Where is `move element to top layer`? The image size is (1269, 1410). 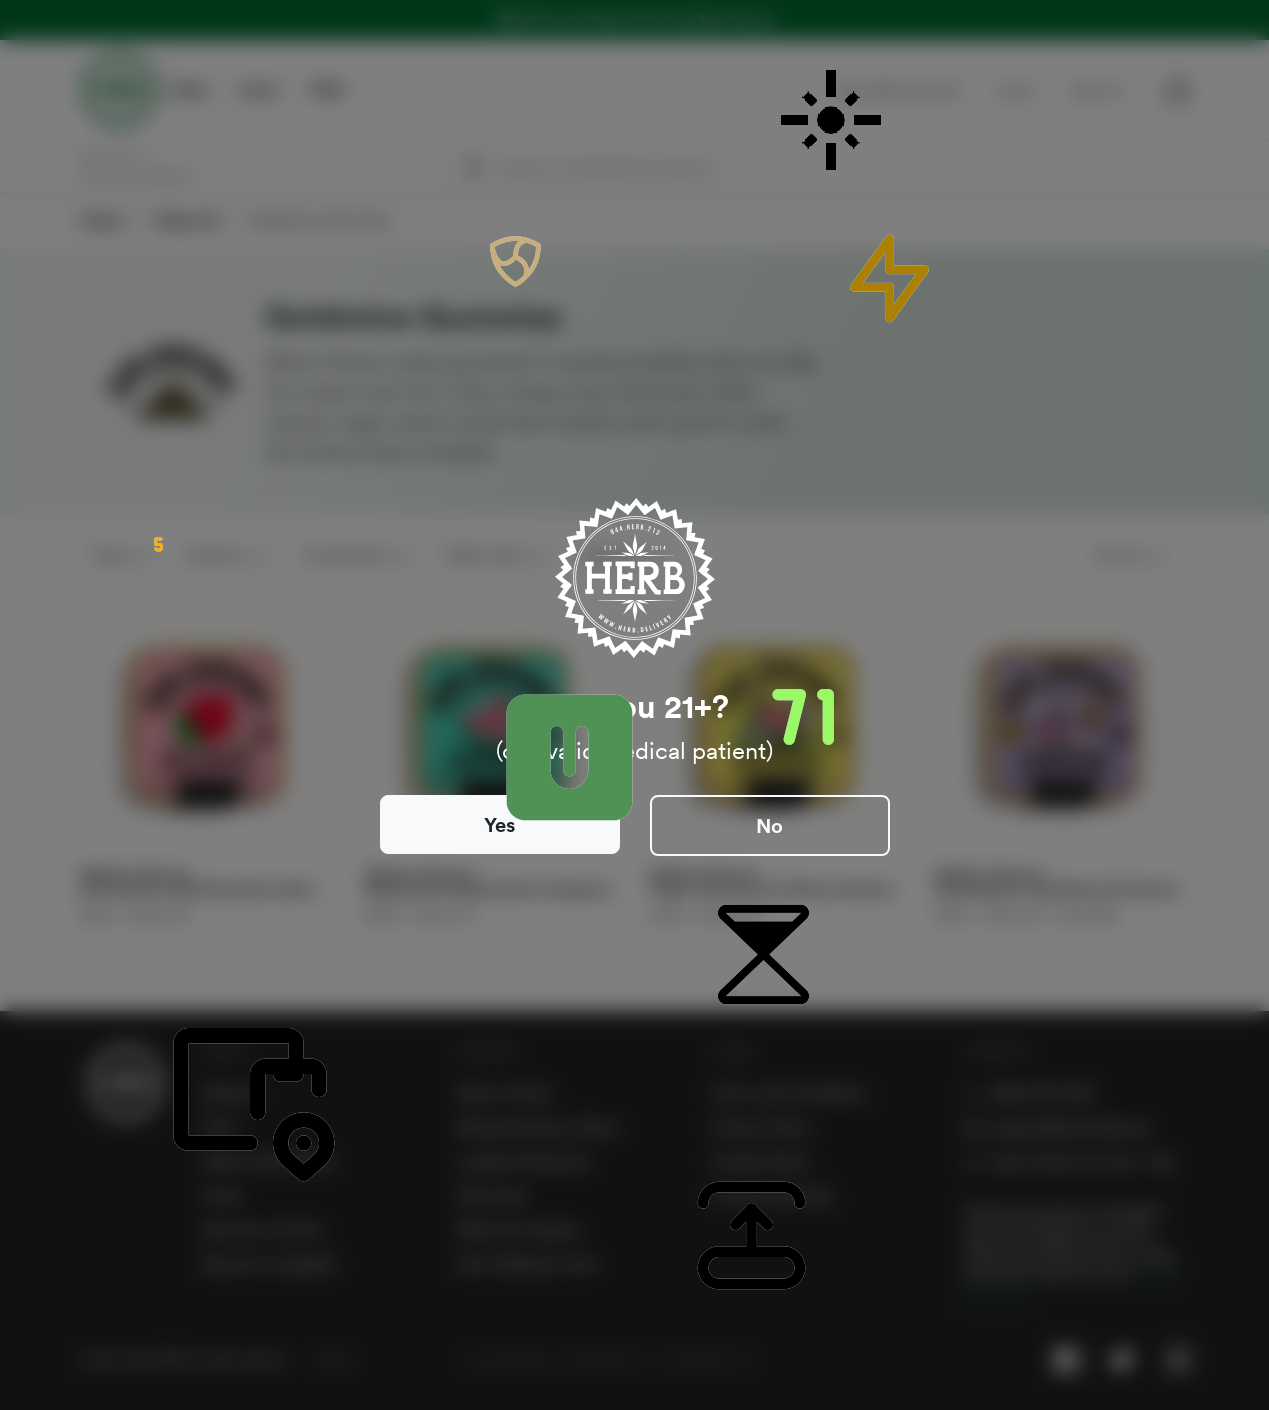
move element to top layer is located at coordinates (751, 1235).